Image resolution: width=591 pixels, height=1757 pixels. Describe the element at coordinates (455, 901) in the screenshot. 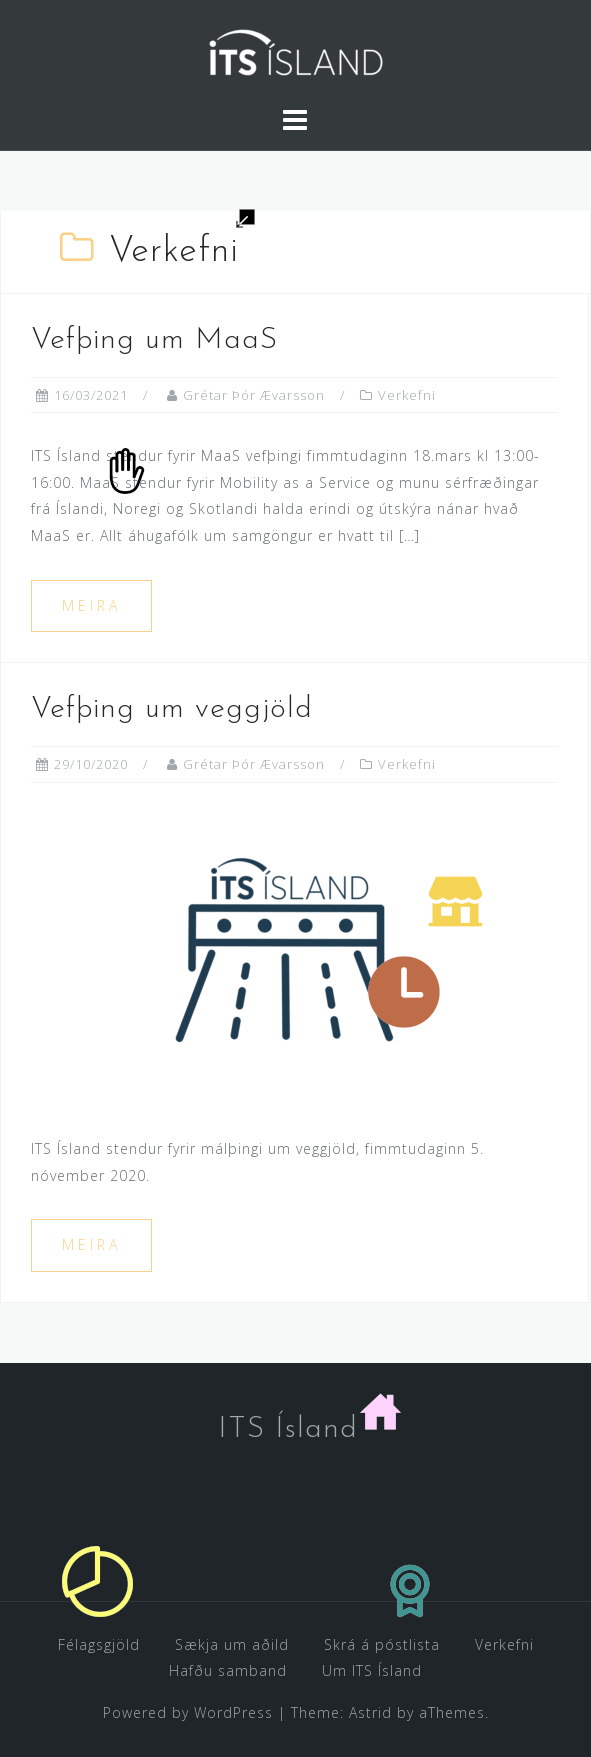

I see `browse or access the marketplace` at that location.